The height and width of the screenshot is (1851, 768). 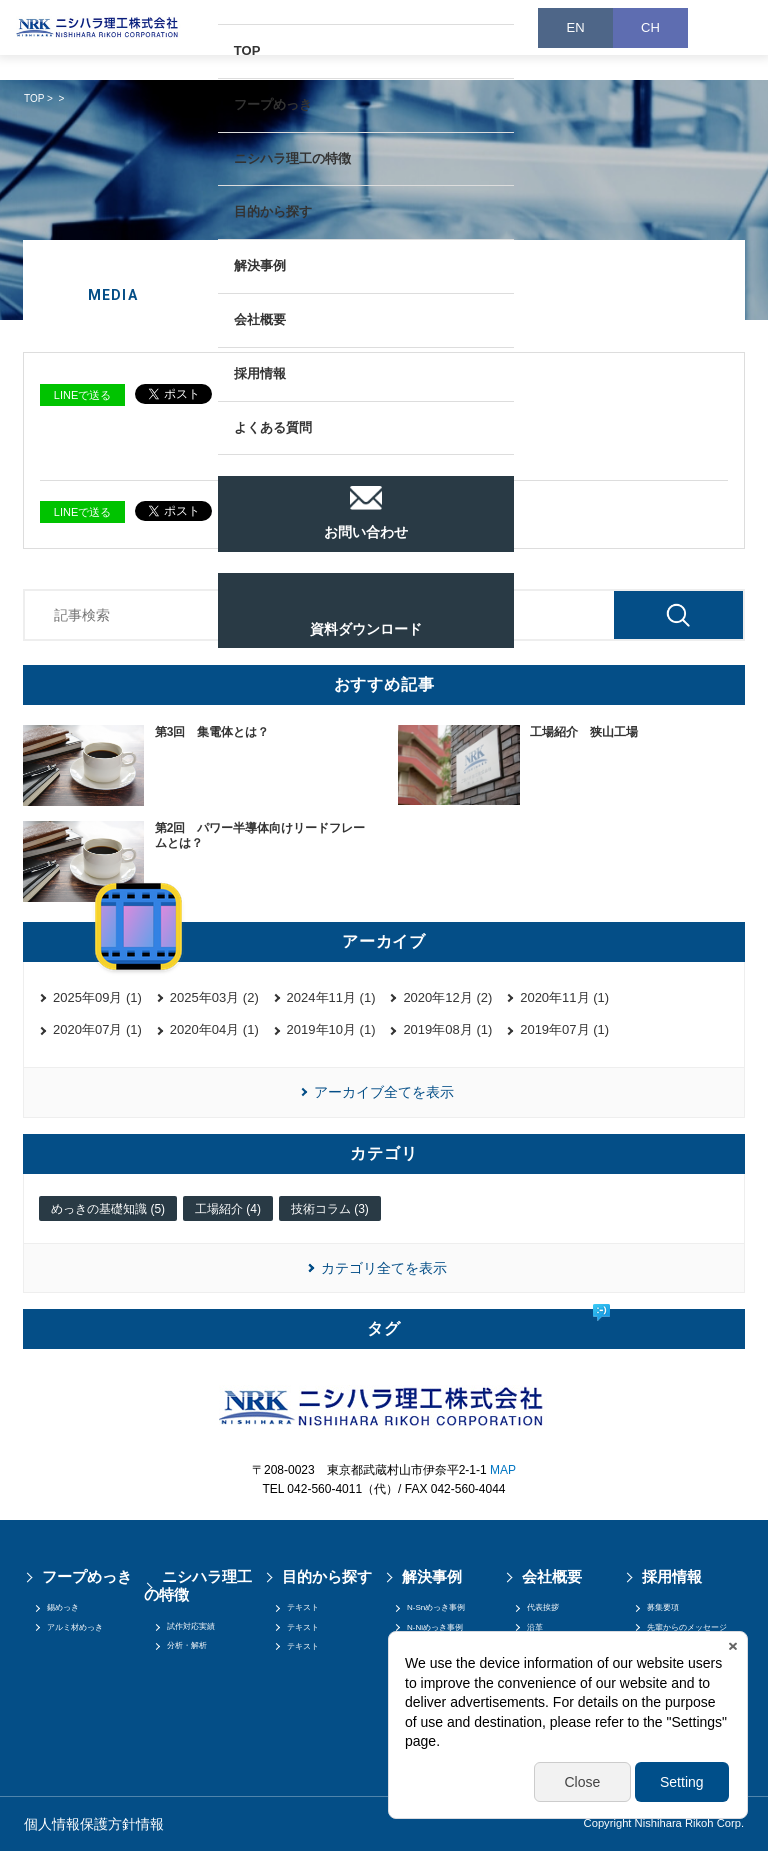 What do you see at coordinates (601, 1312) in the screenshot?
I see `open the messaging app` at bounding box center [601, 1312].